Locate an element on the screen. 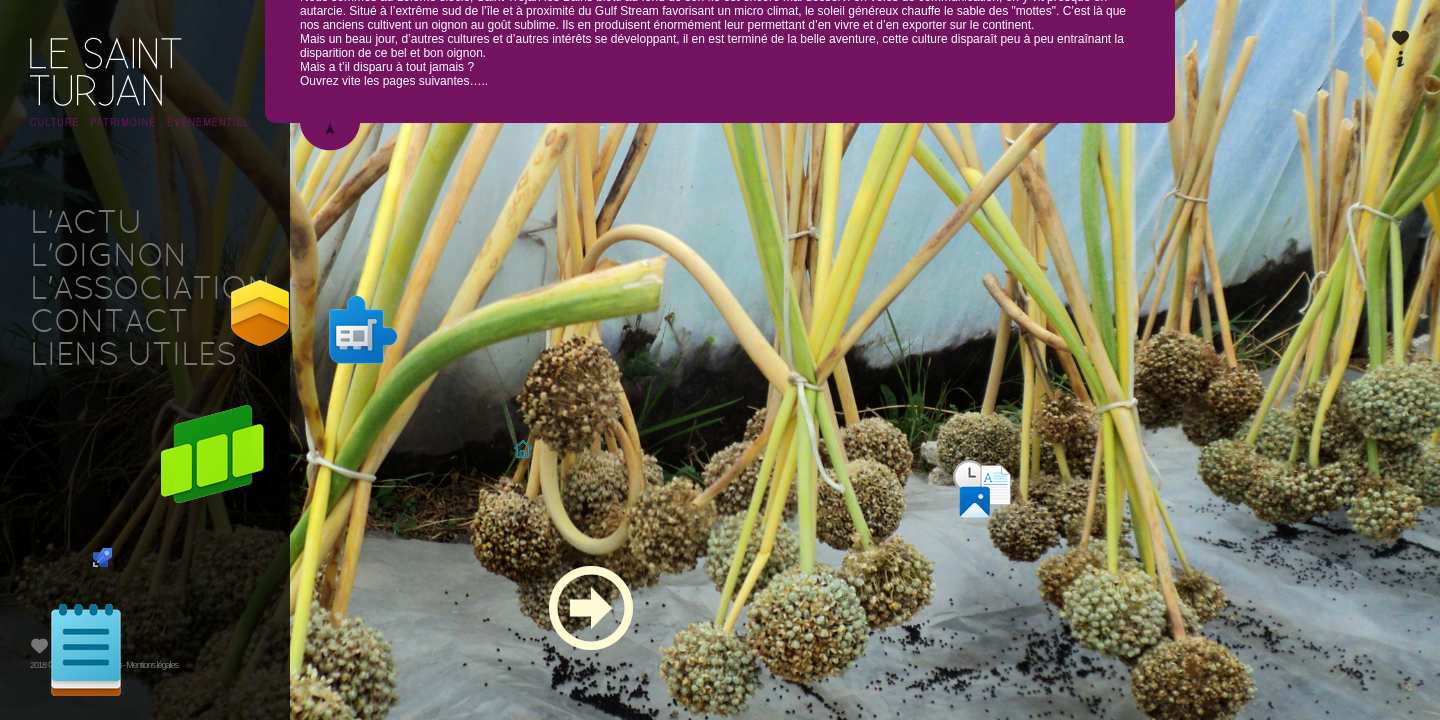 The image size is (1440, 720). navigate to home screen is located at coordinates (523, 449).